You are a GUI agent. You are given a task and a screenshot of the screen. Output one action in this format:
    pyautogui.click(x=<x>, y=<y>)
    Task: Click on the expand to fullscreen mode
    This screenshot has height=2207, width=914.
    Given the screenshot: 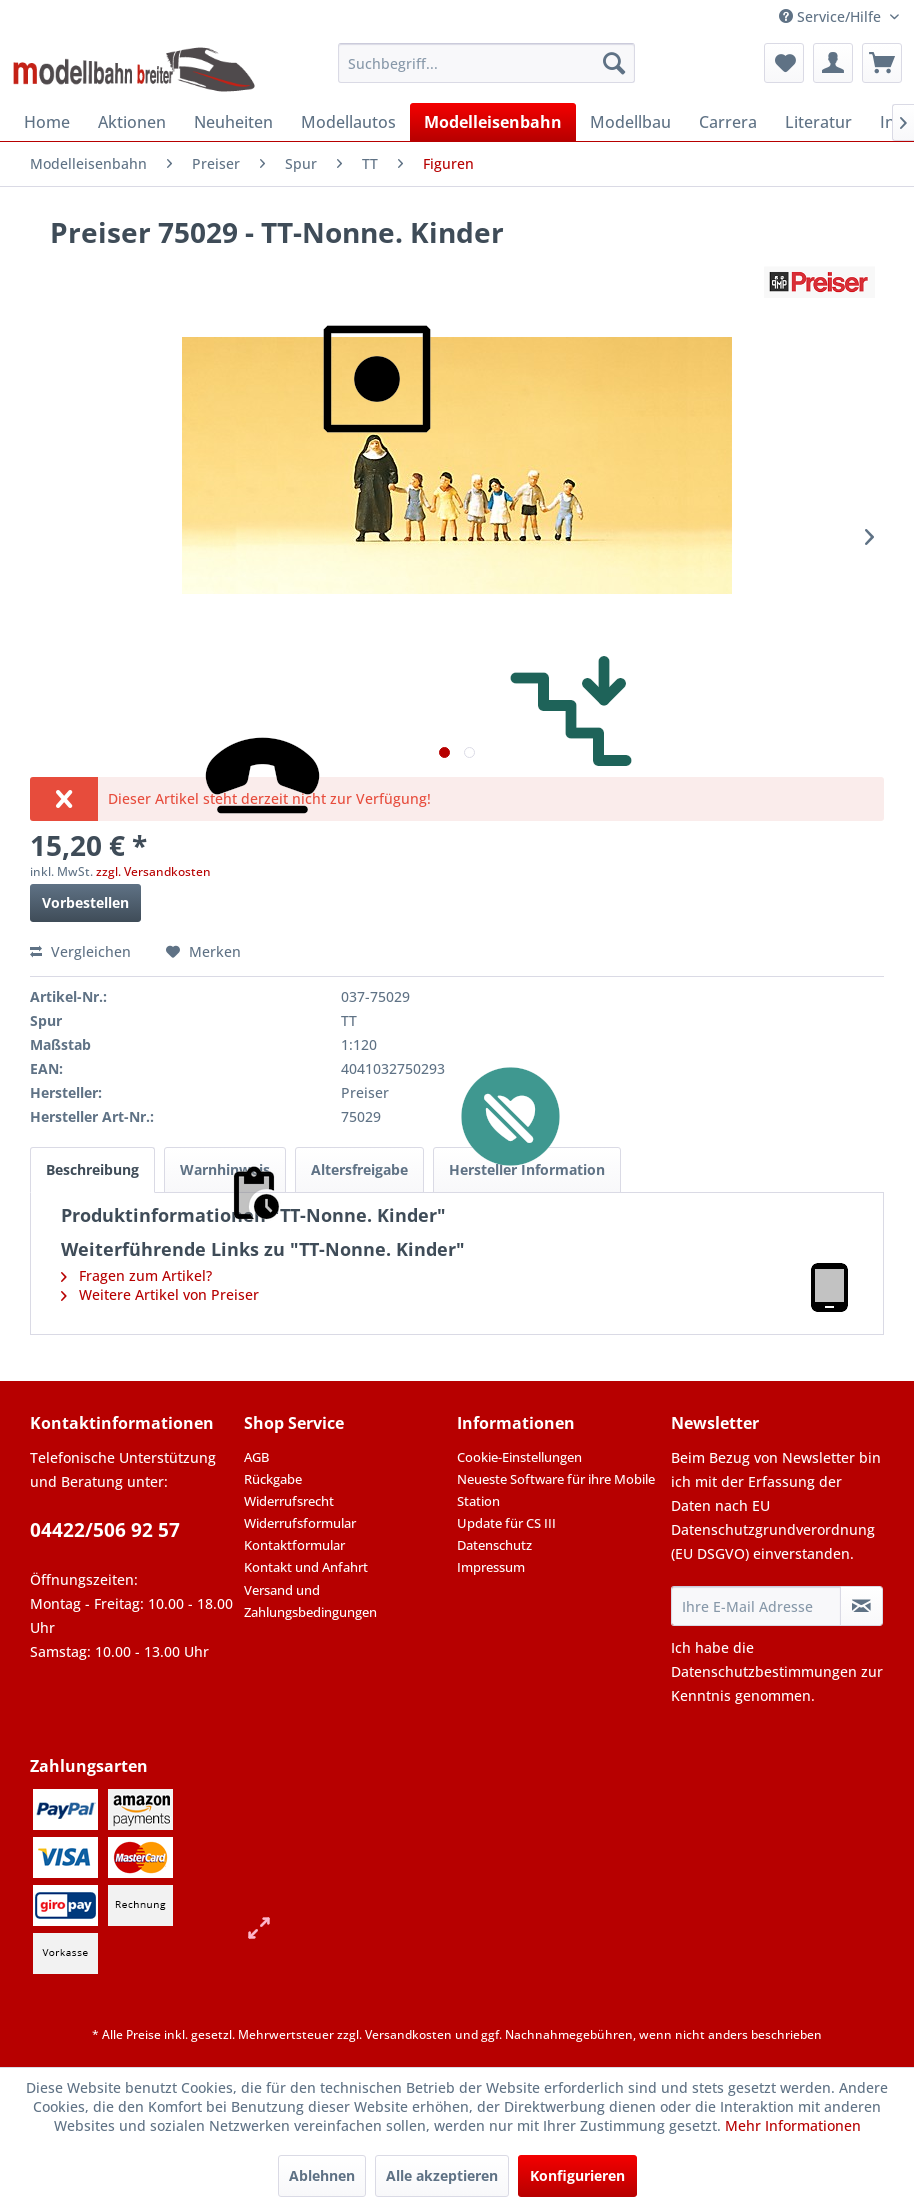 What is the action you would take?
    pyautogui.click(x=259, y=1928)
    